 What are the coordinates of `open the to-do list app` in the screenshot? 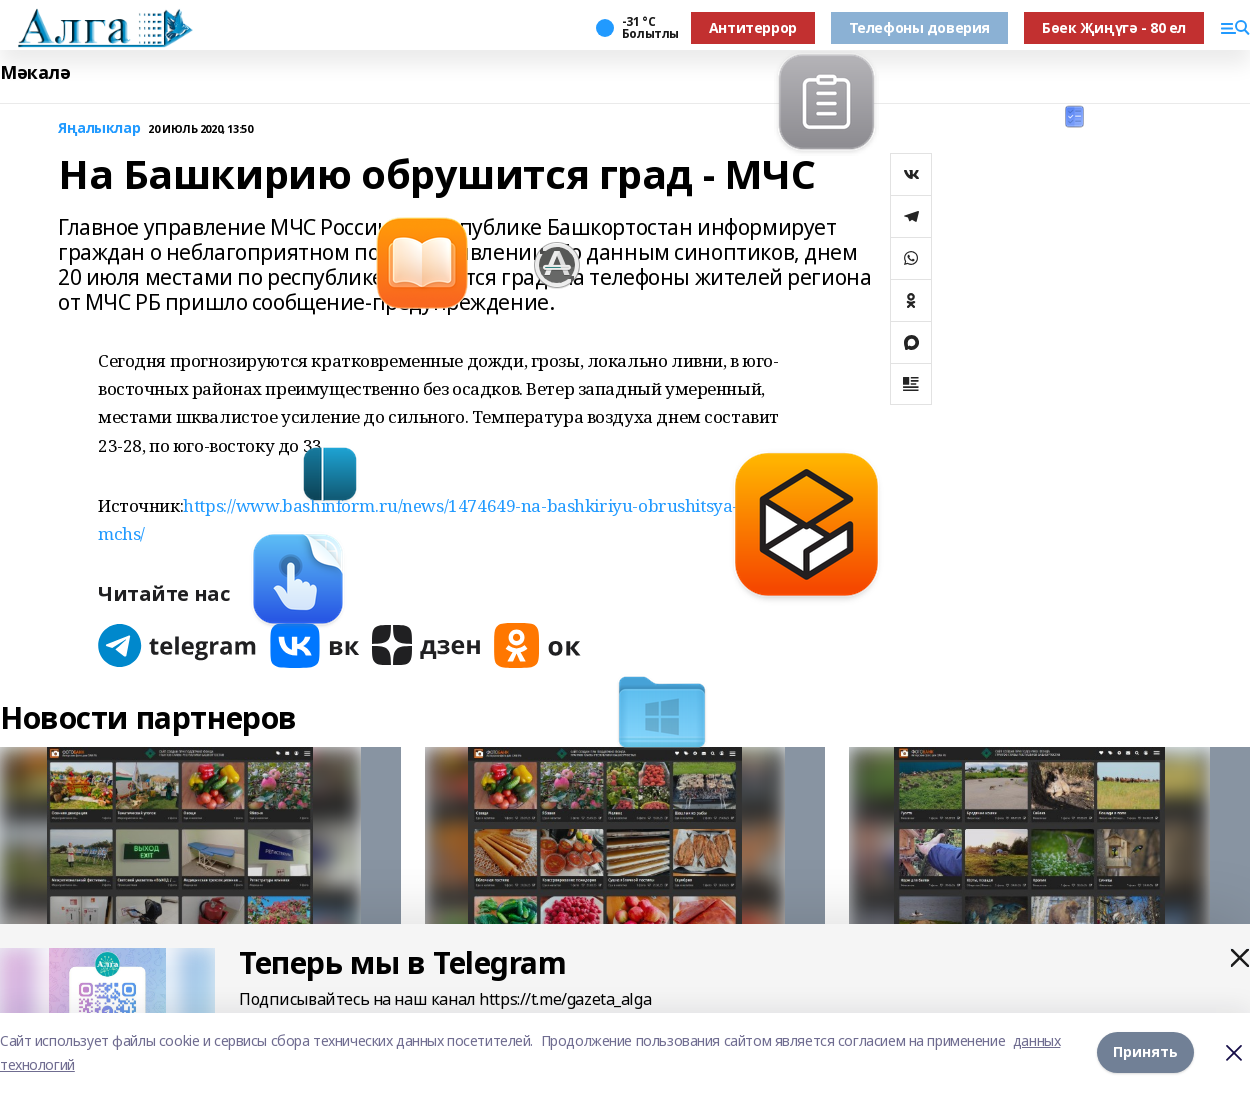 It's located at (1074, 116).